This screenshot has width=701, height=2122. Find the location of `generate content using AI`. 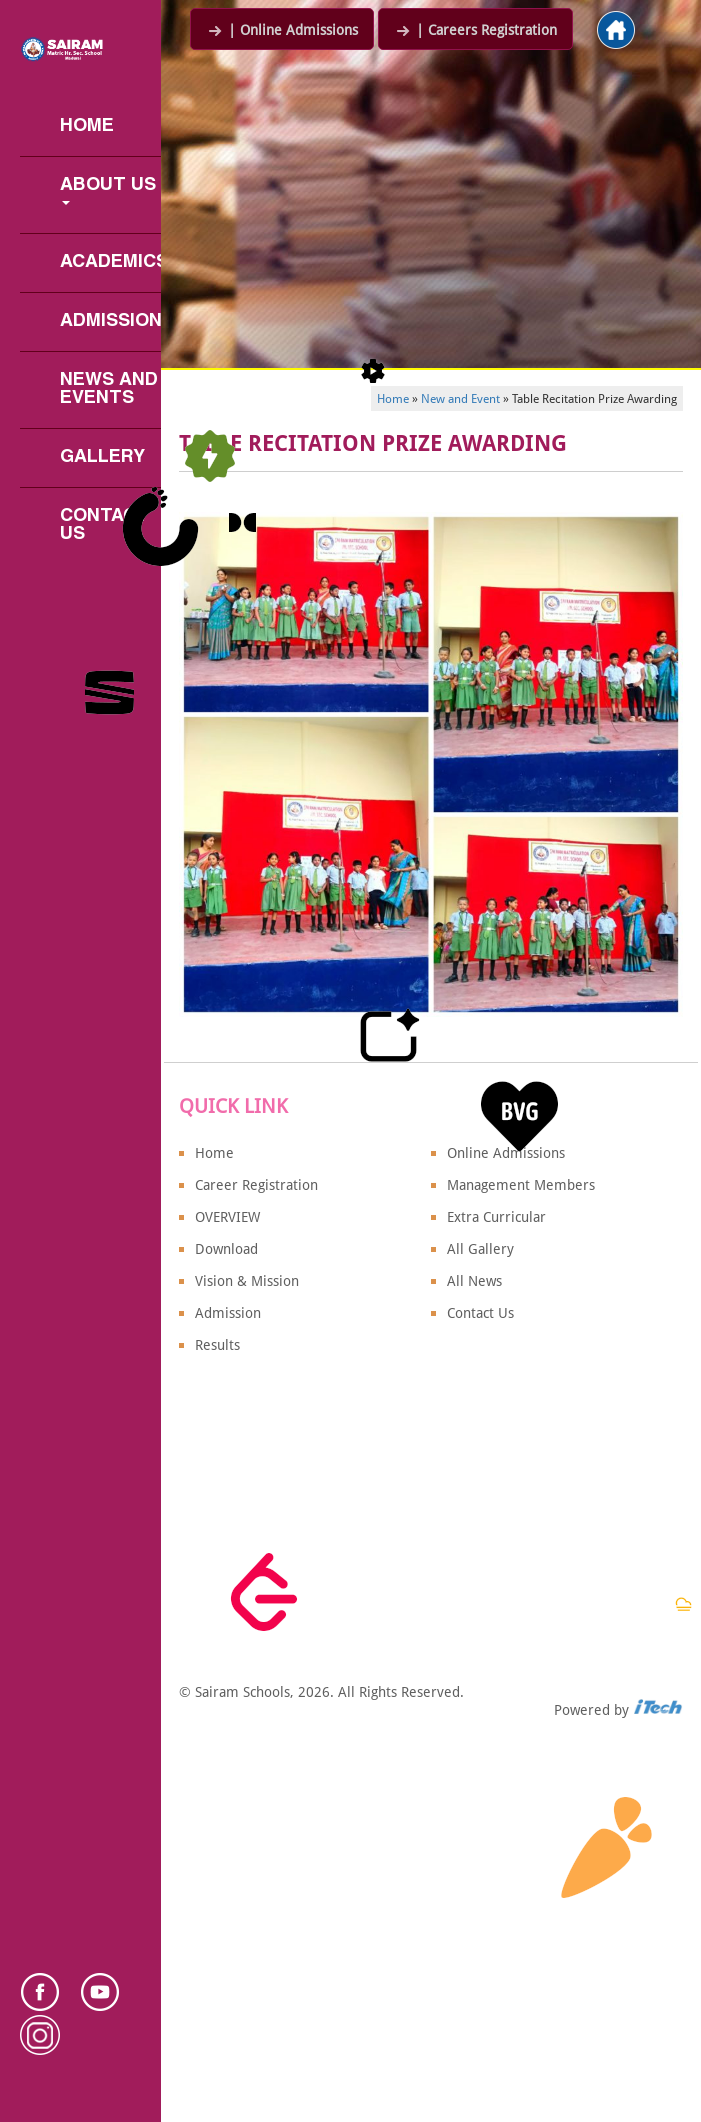

generate content using AI is located at coordinates (388, 1036).